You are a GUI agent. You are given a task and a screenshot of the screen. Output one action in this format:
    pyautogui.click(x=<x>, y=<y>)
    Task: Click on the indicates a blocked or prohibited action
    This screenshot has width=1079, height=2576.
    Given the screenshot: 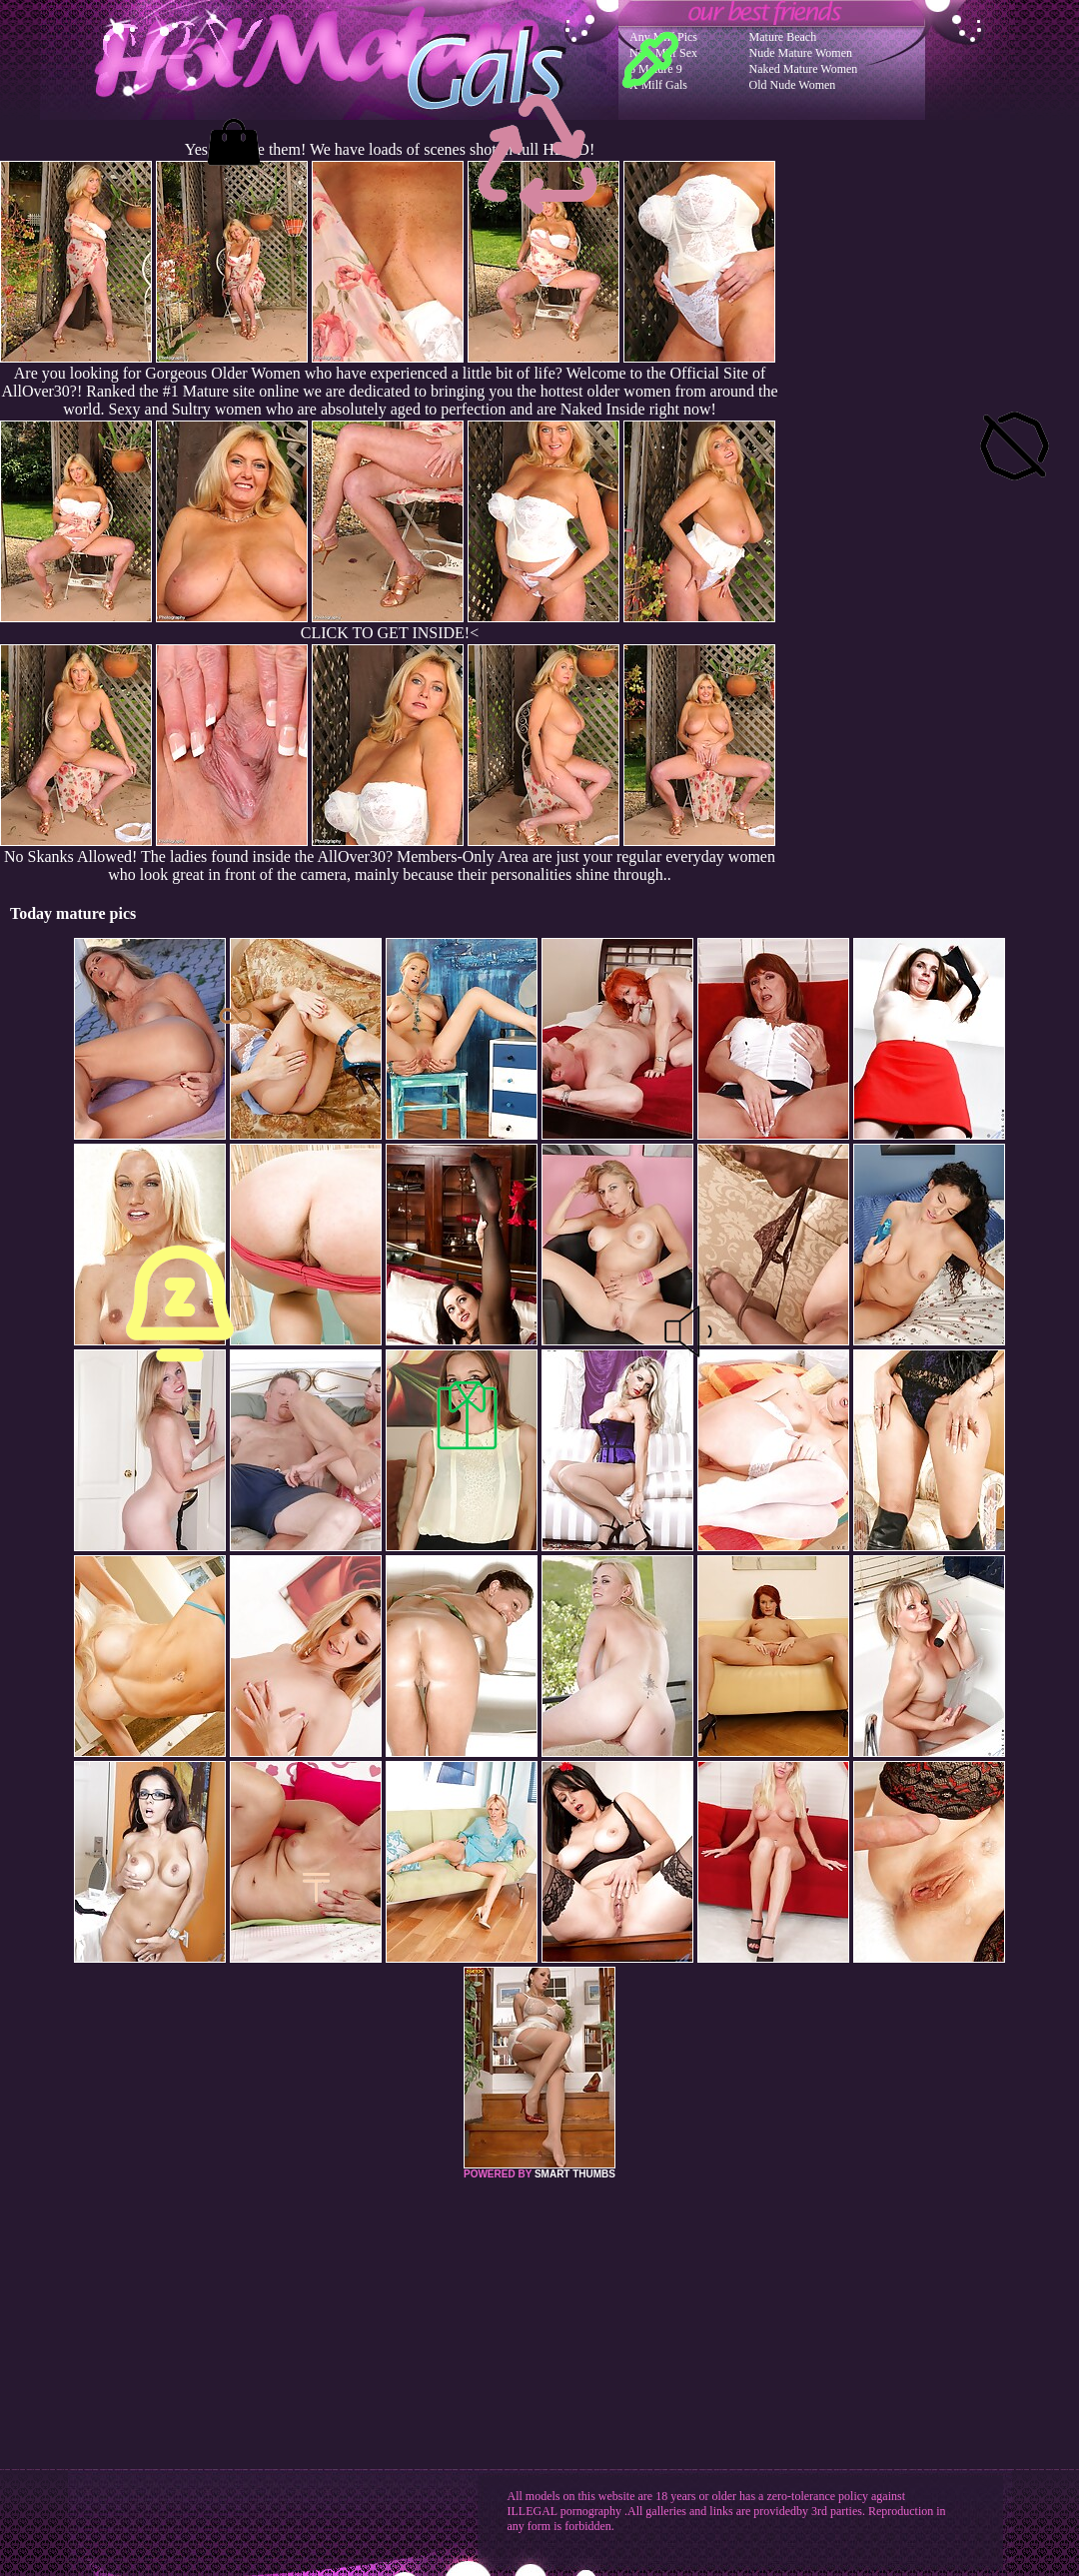 What is the action you would take?
    pyautogui.click(x=1014, y=445)
    